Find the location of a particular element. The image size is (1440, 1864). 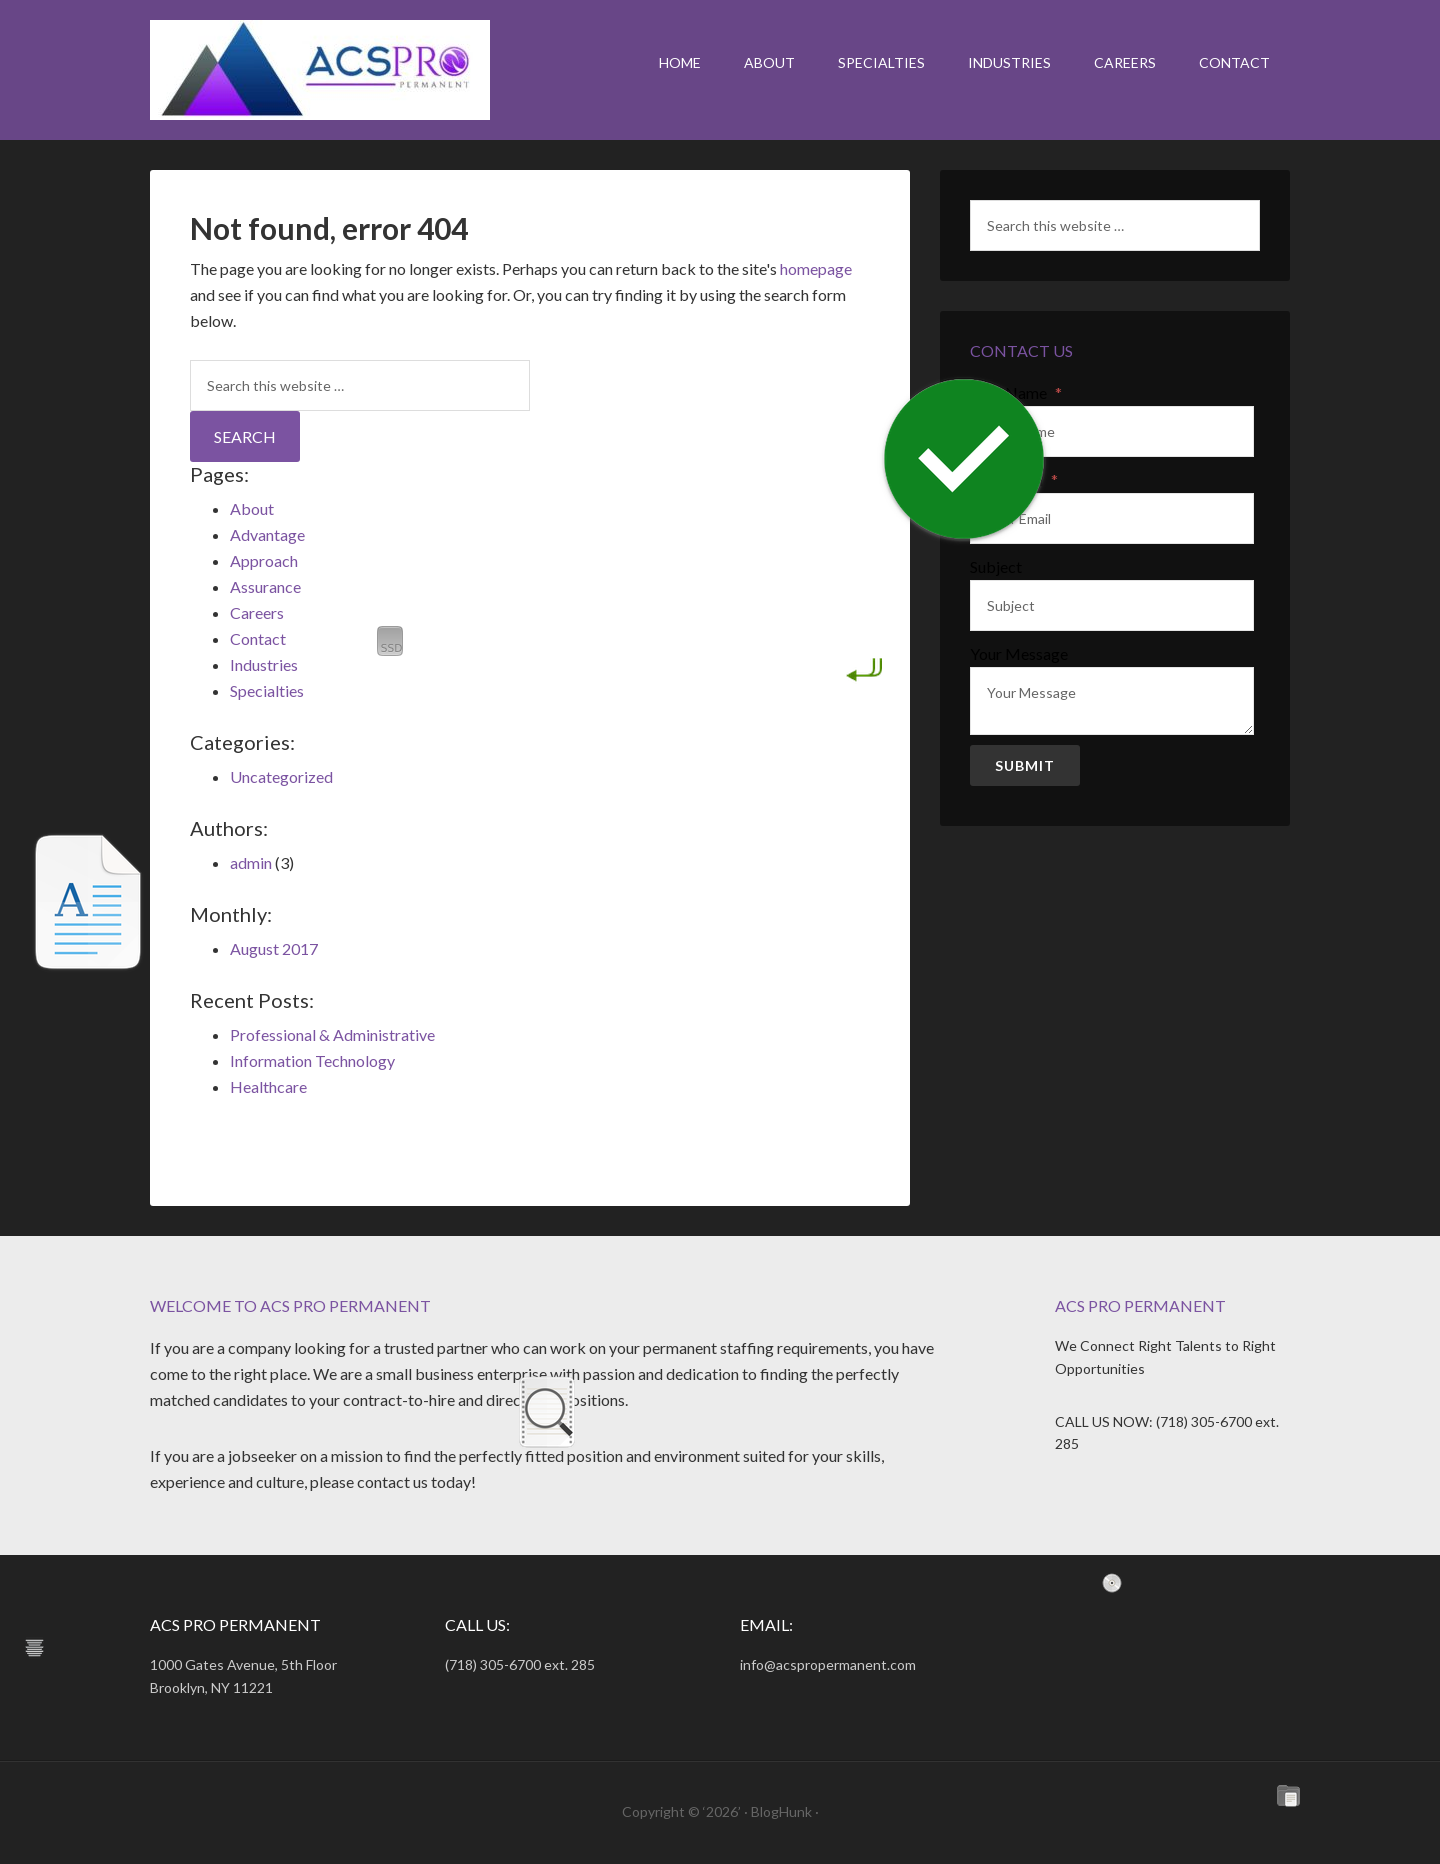

indicates a solid state drive in the system is located at coordinates (390, 641).